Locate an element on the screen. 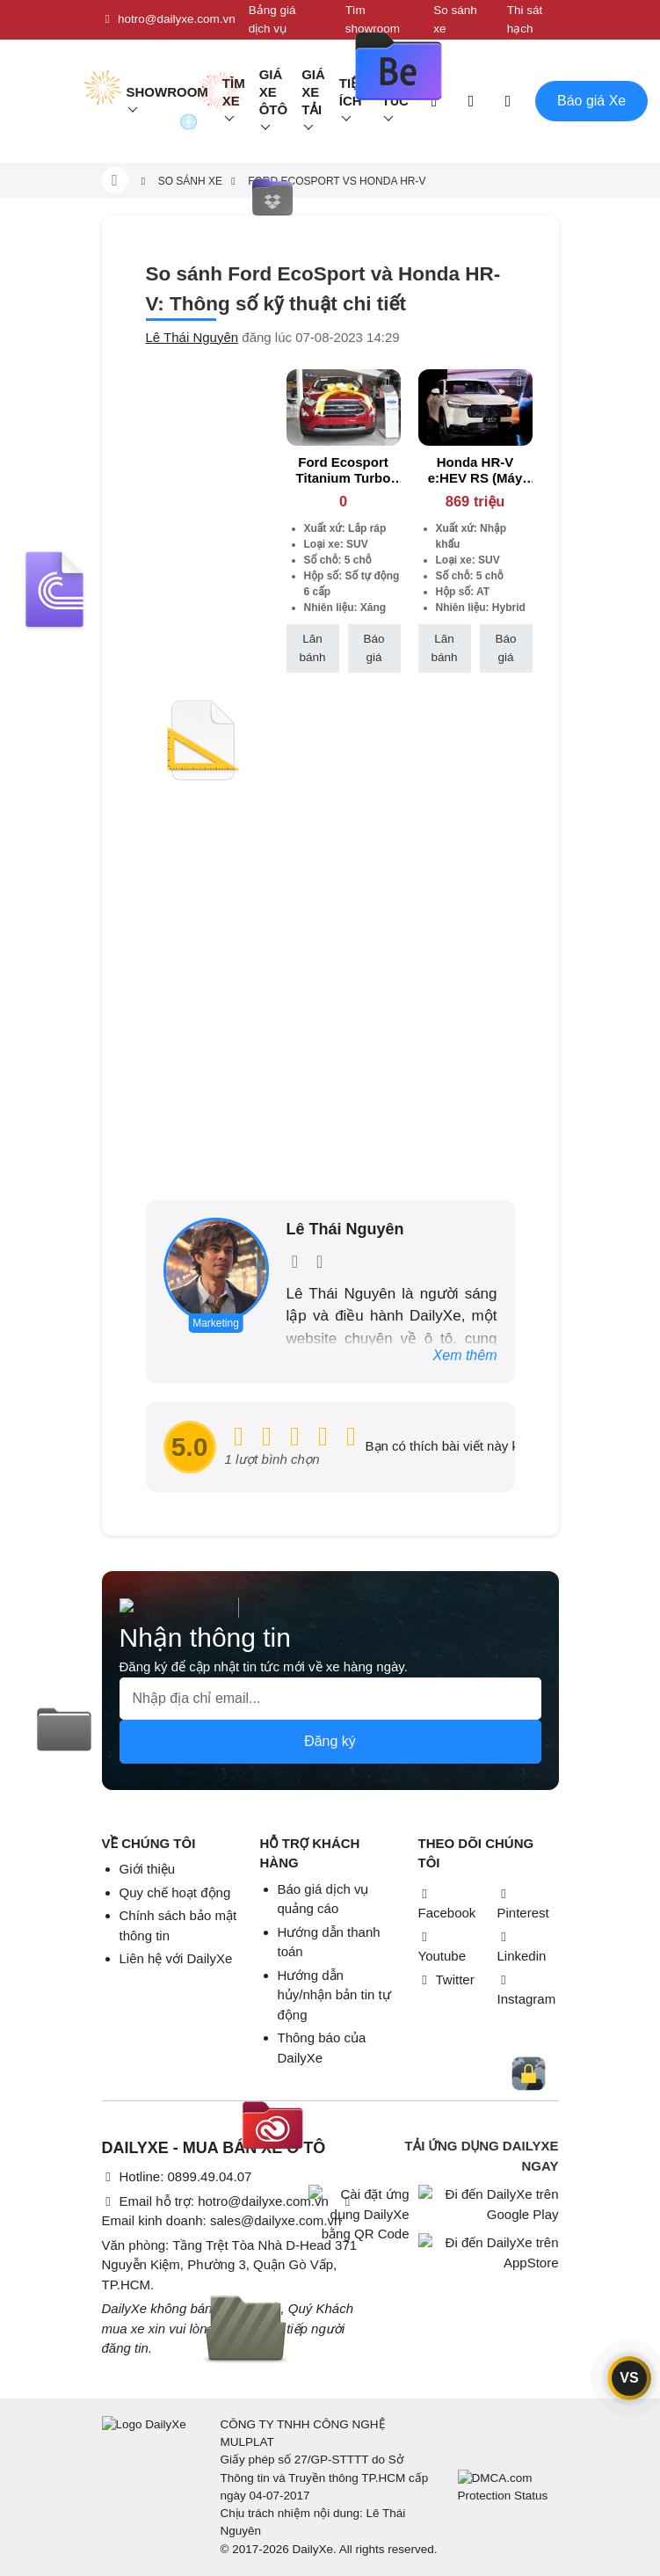 Image resolution: width=660 pixels, height=2576 pixels. open your dropbox synced folder is located at coordinates (272, 197).